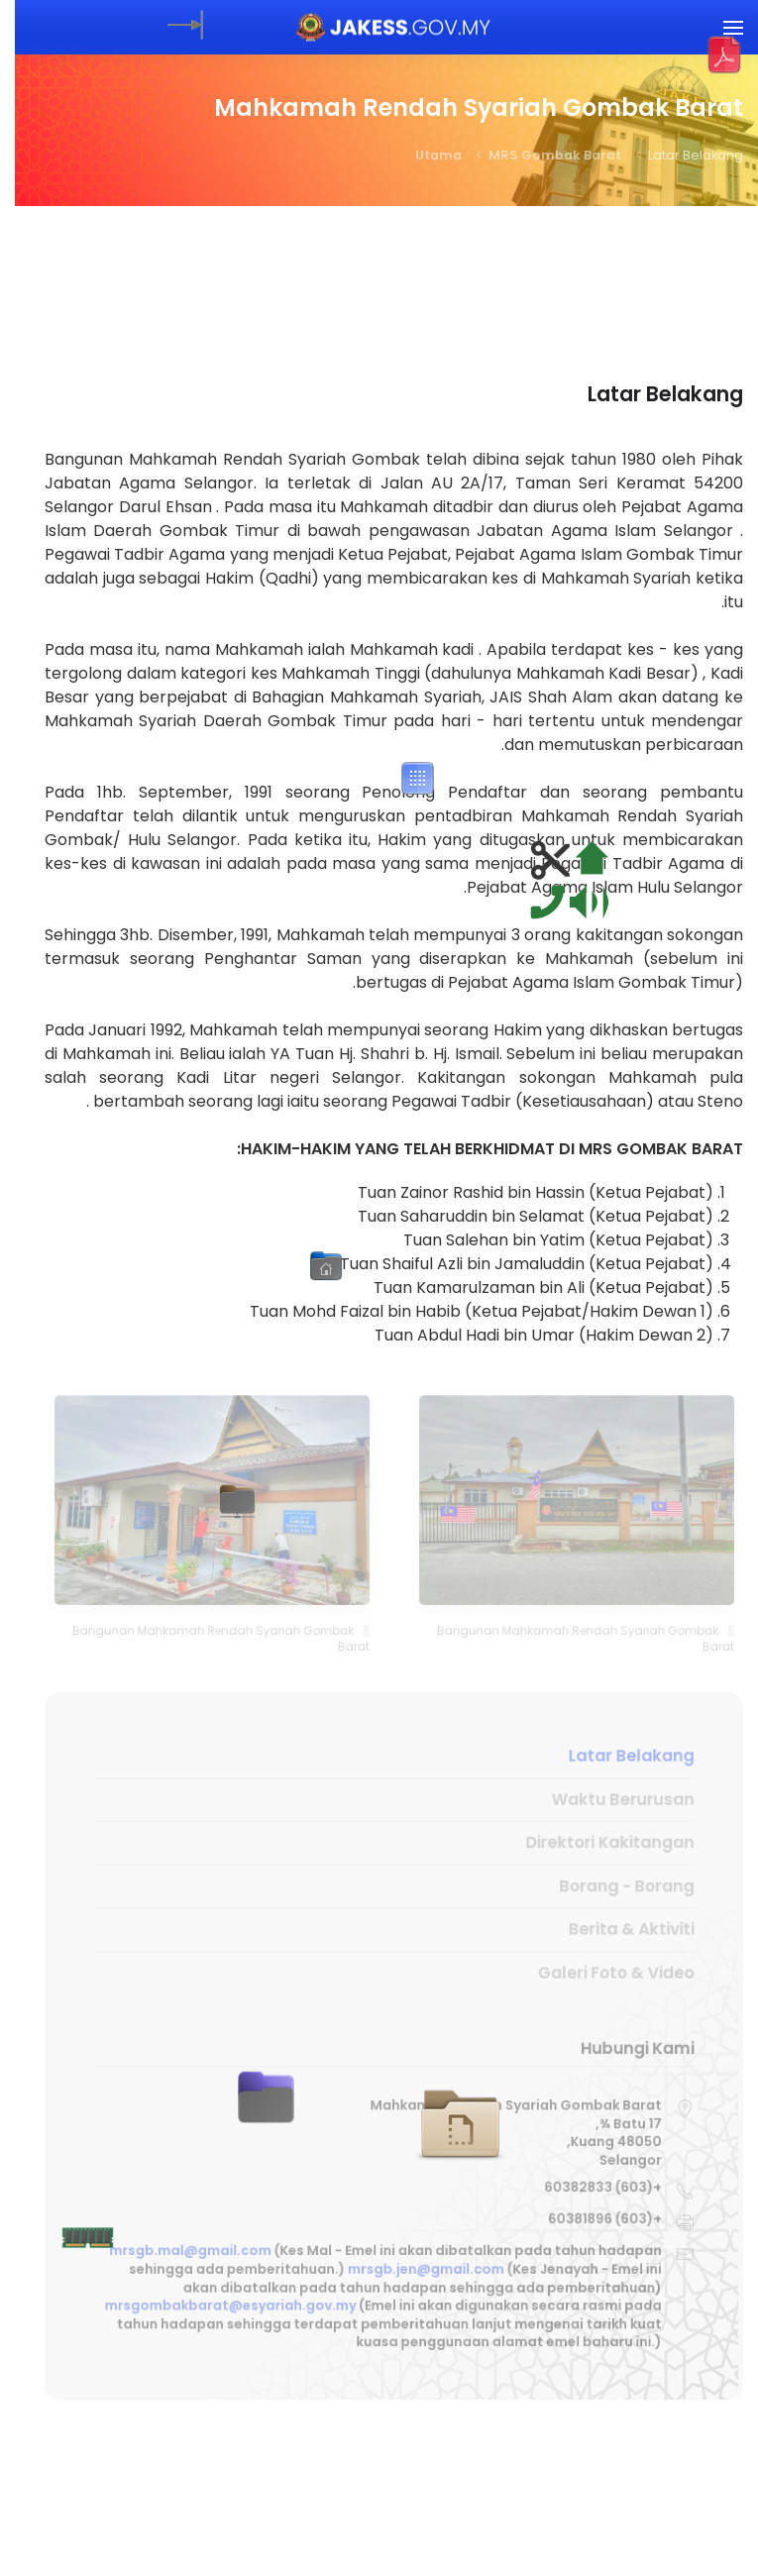 The height and width of the screenshot is (2576, 758). I want to click on view other applications, so click(417, 778).